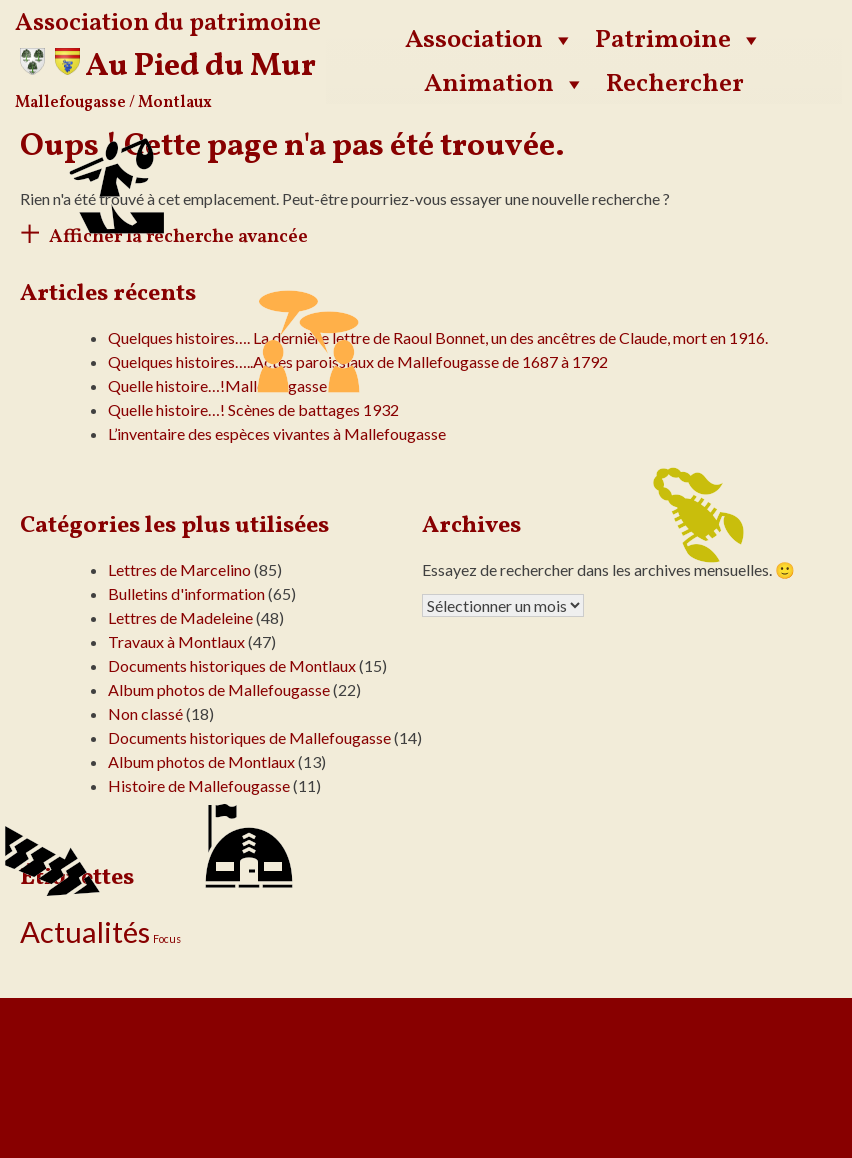  What do you see at coordinates (308, 341) in the screenshot?
I see `open group discussion or chat` at bounding box center [308, 341].